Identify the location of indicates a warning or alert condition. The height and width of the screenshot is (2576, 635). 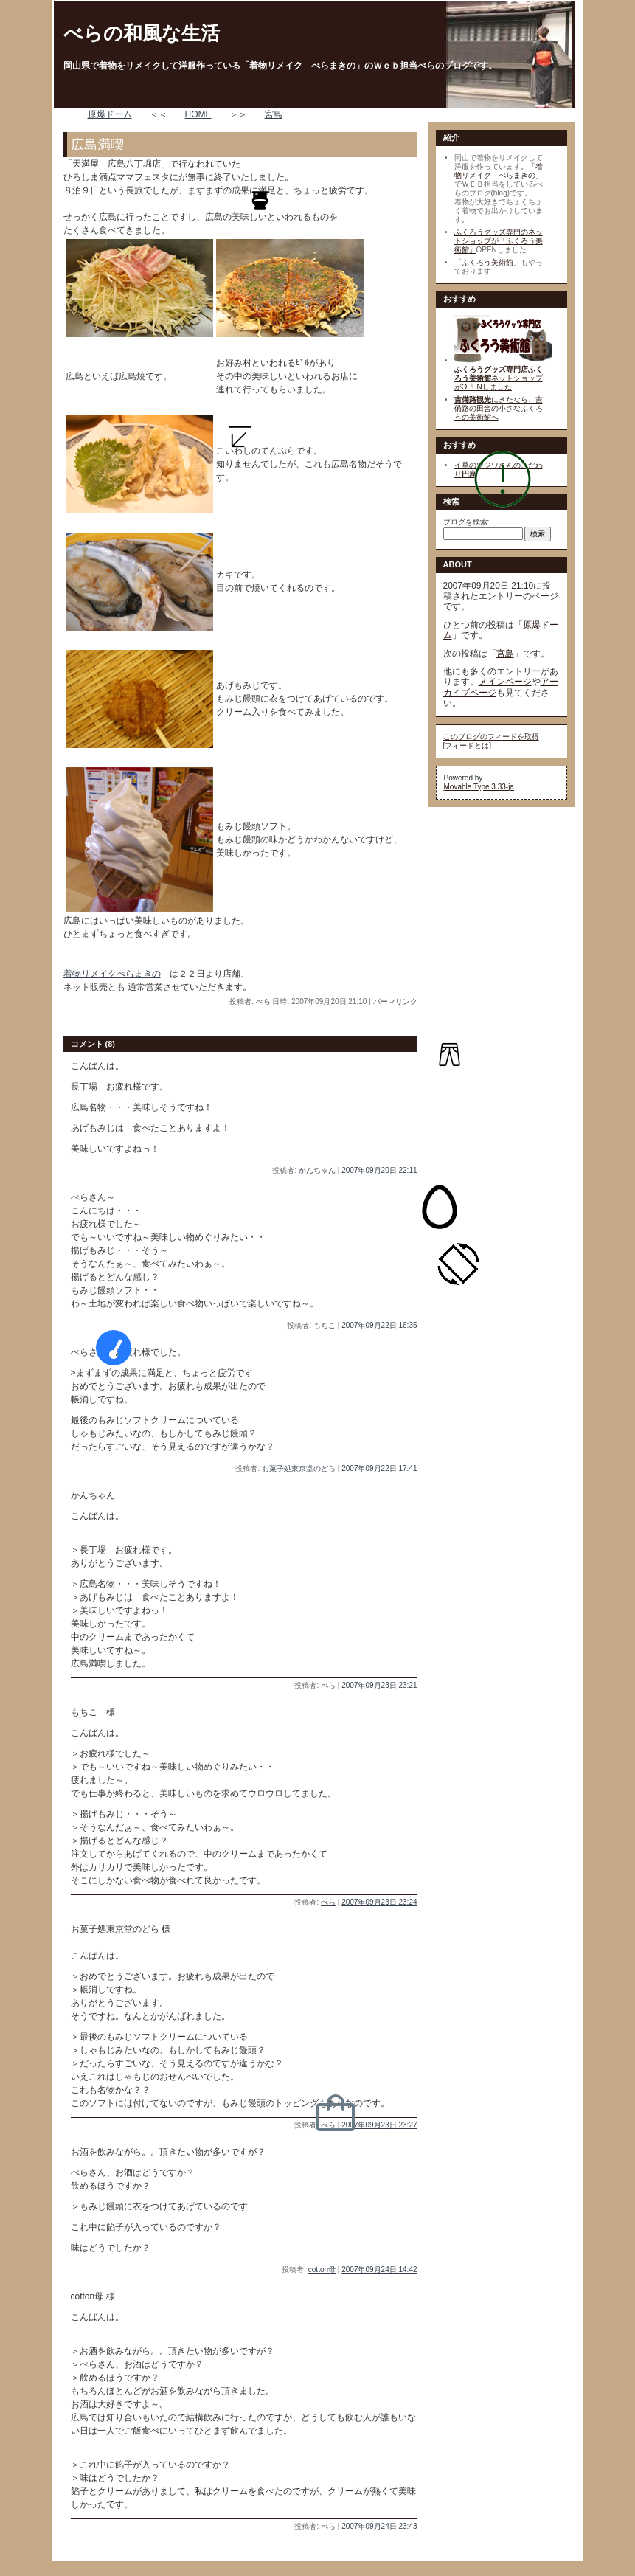
(502, 479).